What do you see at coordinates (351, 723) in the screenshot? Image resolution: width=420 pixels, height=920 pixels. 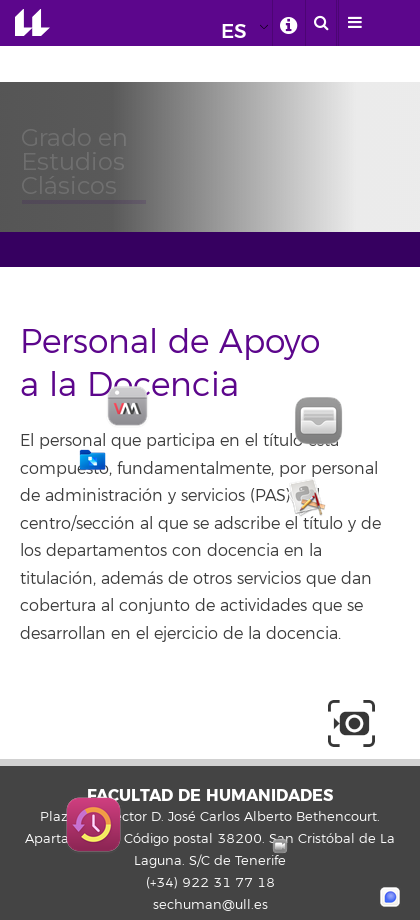 I see `start screen recording with Kooha` at bounding box center [351, 723].